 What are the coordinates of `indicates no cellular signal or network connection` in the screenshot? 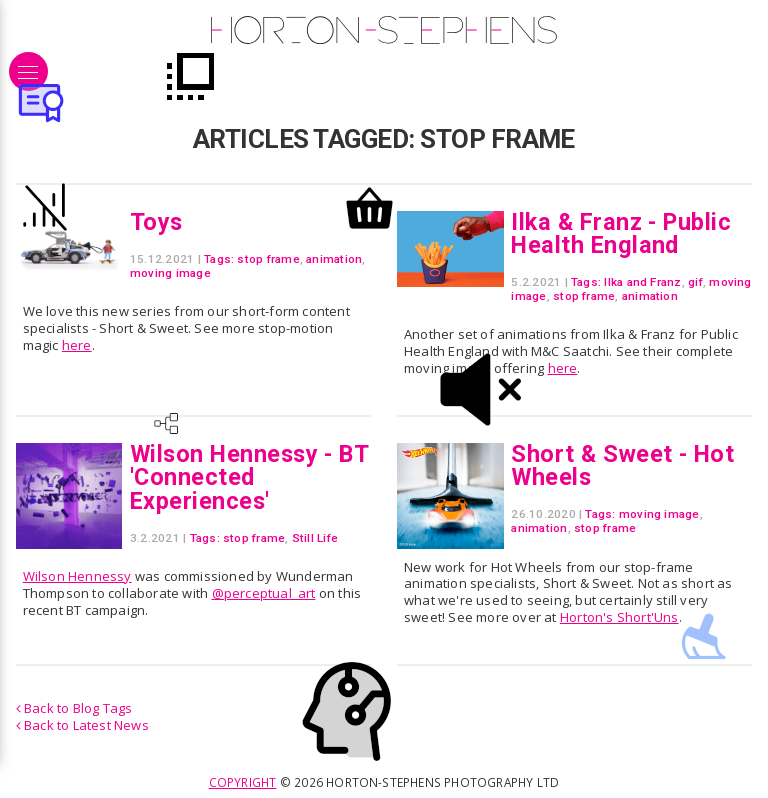 It's located at (46, 208).